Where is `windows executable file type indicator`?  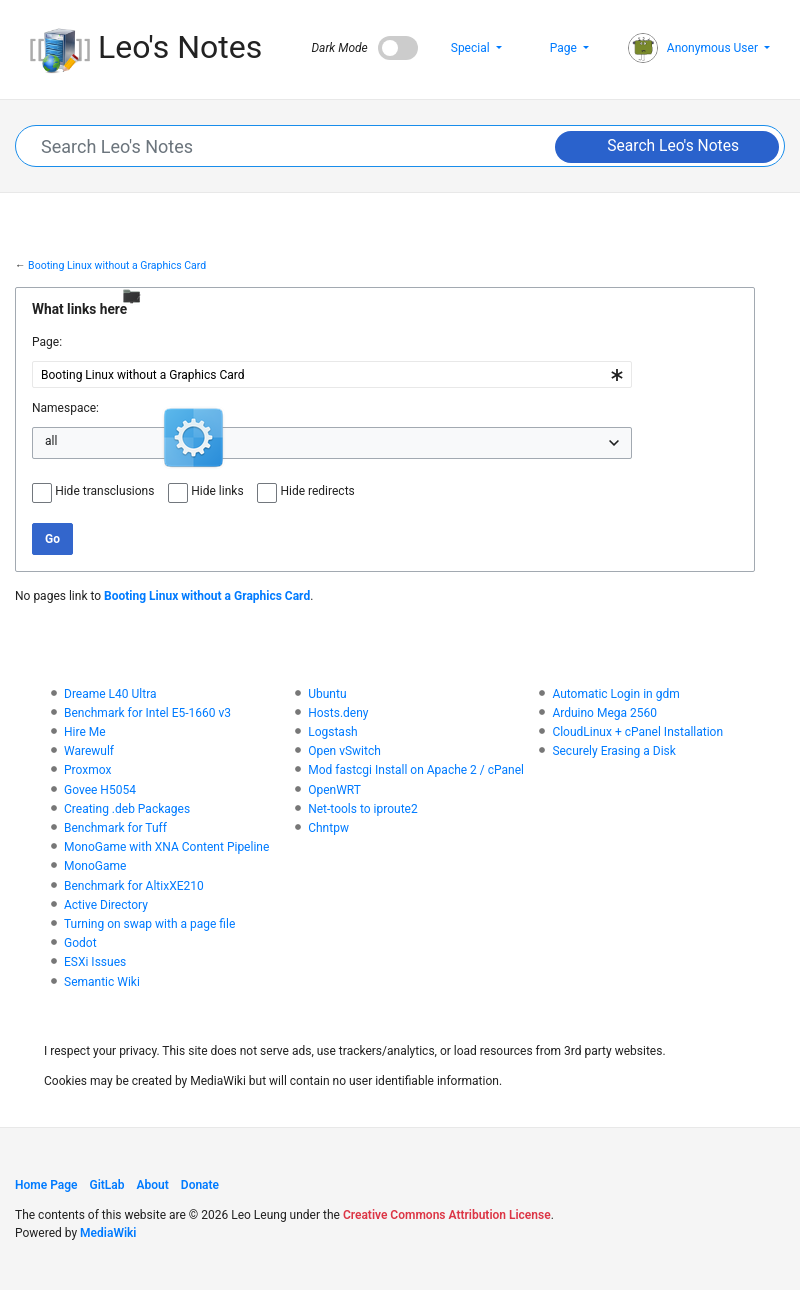
windows executable file type indicator is located at coordinates (193, 437).